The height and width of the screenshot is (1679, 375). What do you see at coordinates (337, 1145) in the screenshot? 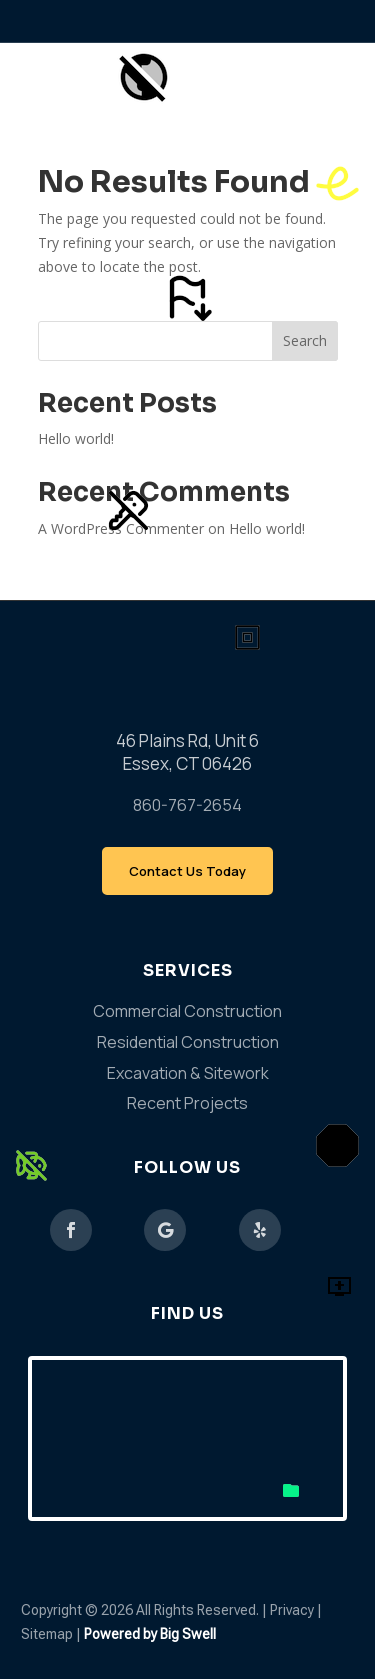
I see `indicates a stop or blocking action` at bounding box center [337, 1145].